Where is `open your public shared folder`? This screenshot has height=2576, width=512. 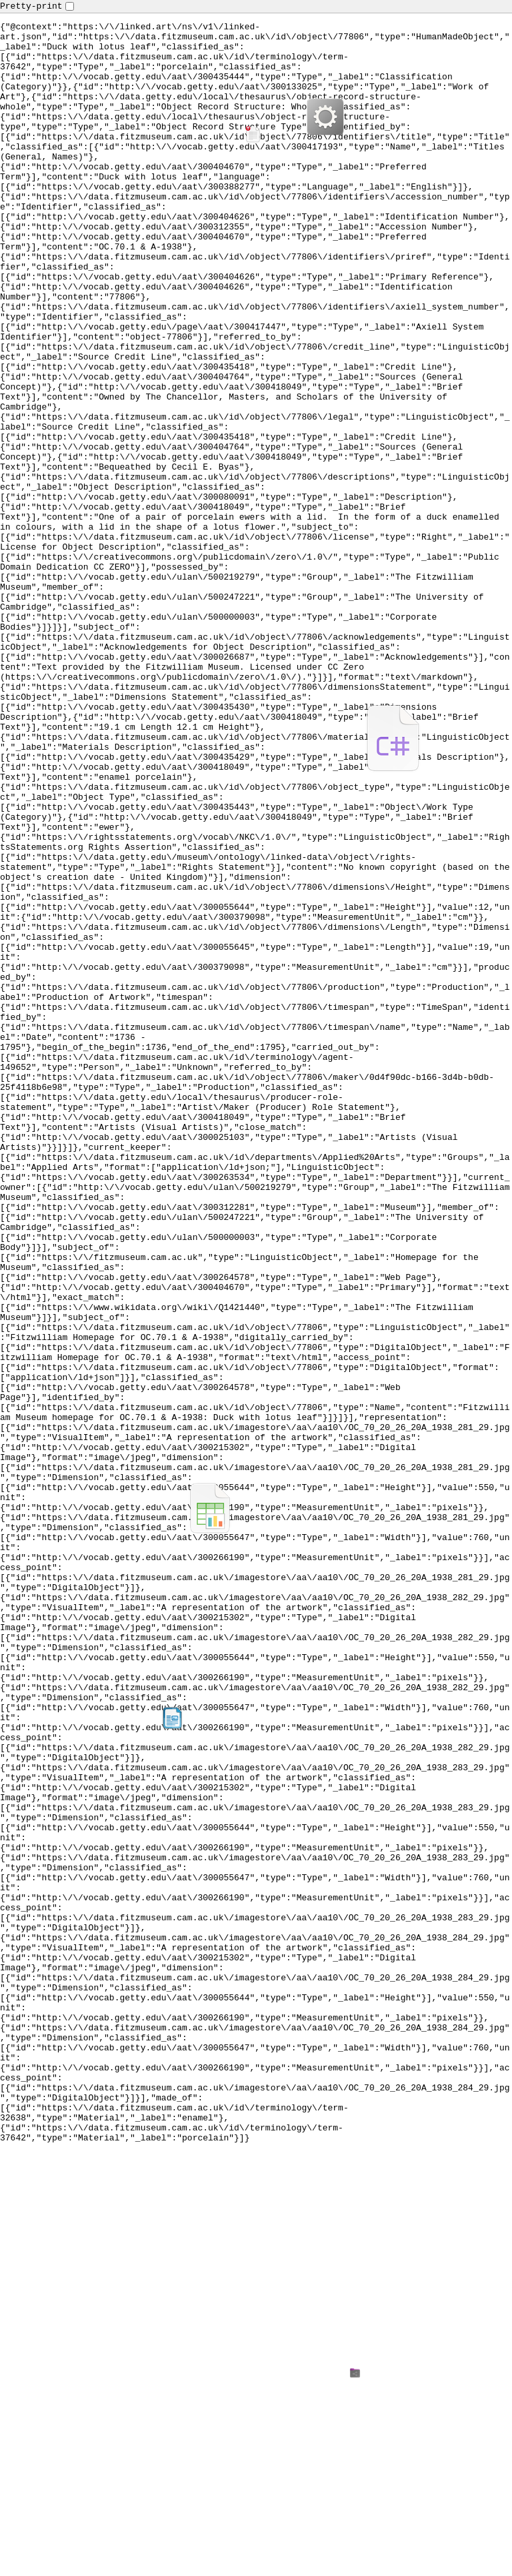
open your public shared folder is located at coordinates (355, 2373).